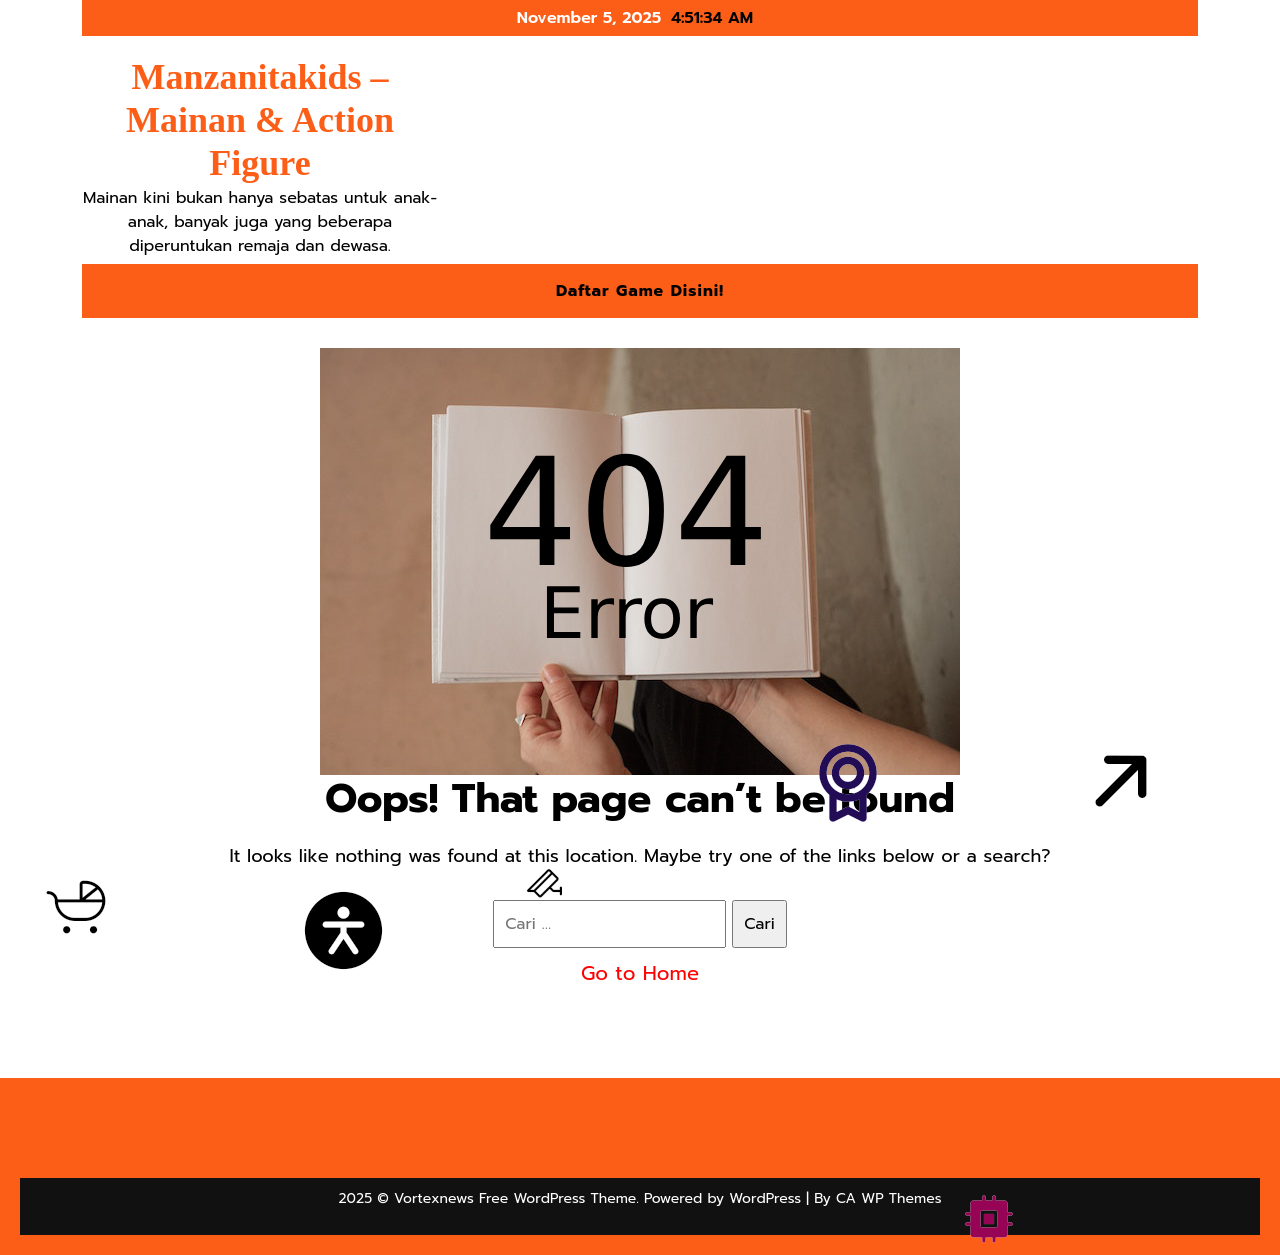 Image resolution: width=1280 pixels, height=1255 pixels. Describe the element at coordinates (848, 783) in the screenshot. I see `view achievements or awards` at that location.